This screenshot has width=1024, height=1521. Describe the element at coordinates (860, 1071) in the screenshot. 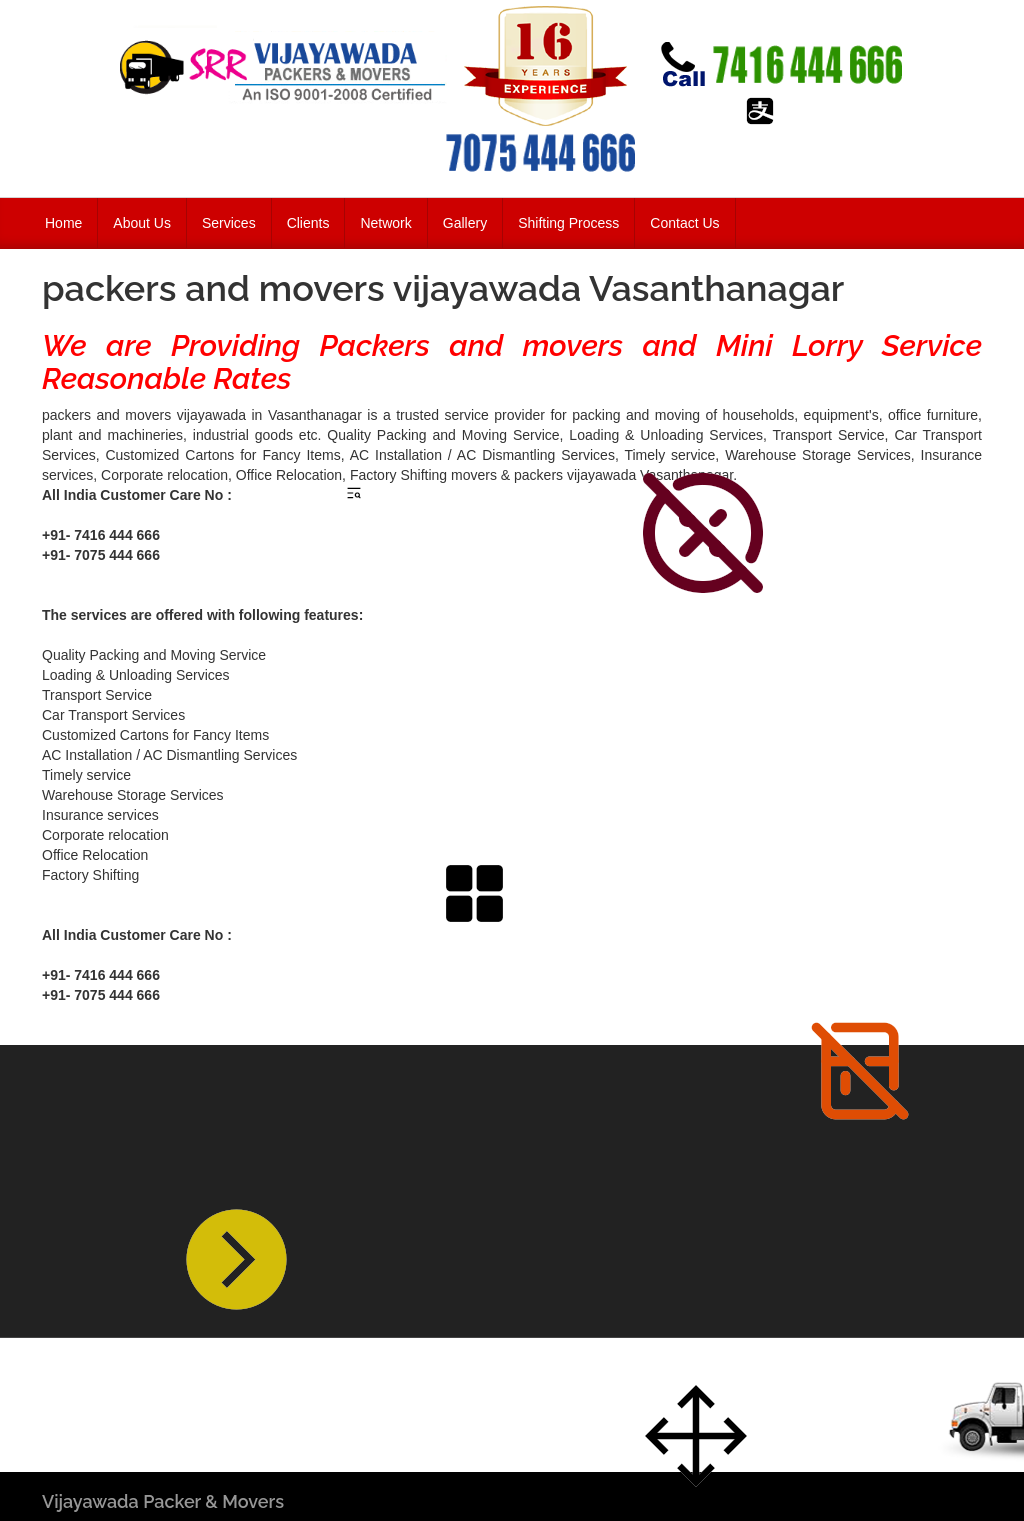

I see `refrigerator or cooling feature disabled` at that location.